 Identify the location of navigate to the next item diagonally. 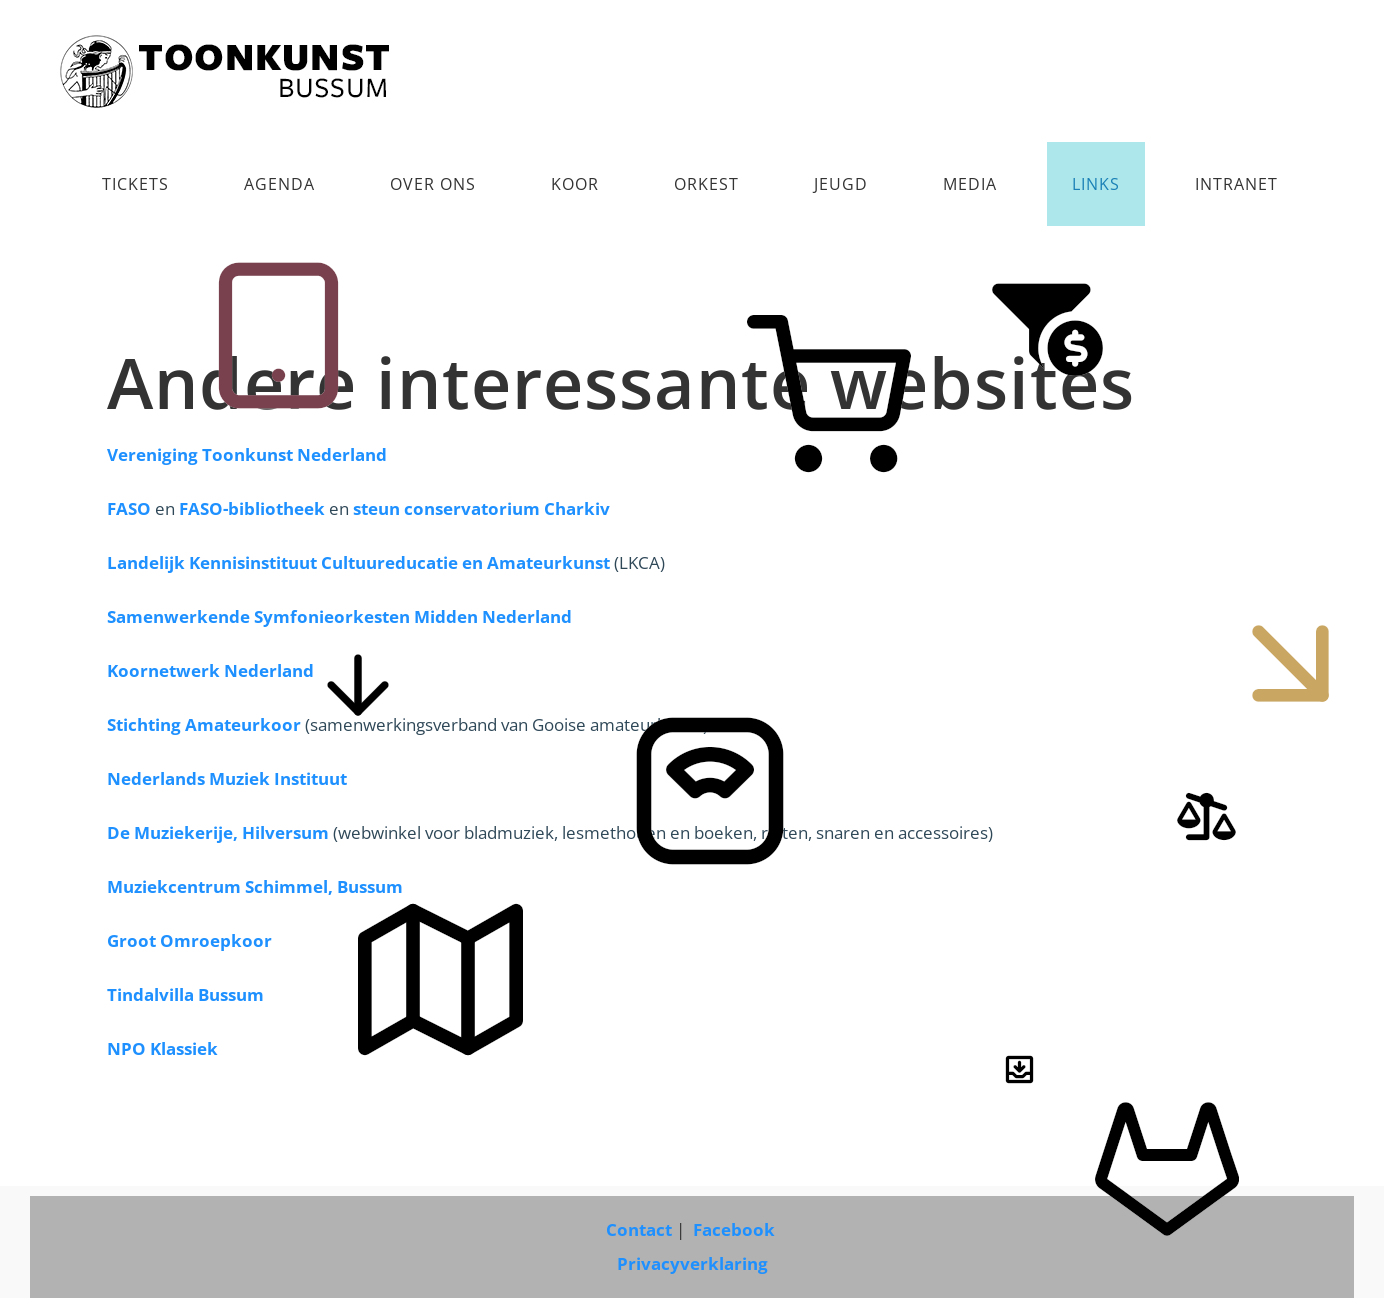
(1290, 663).